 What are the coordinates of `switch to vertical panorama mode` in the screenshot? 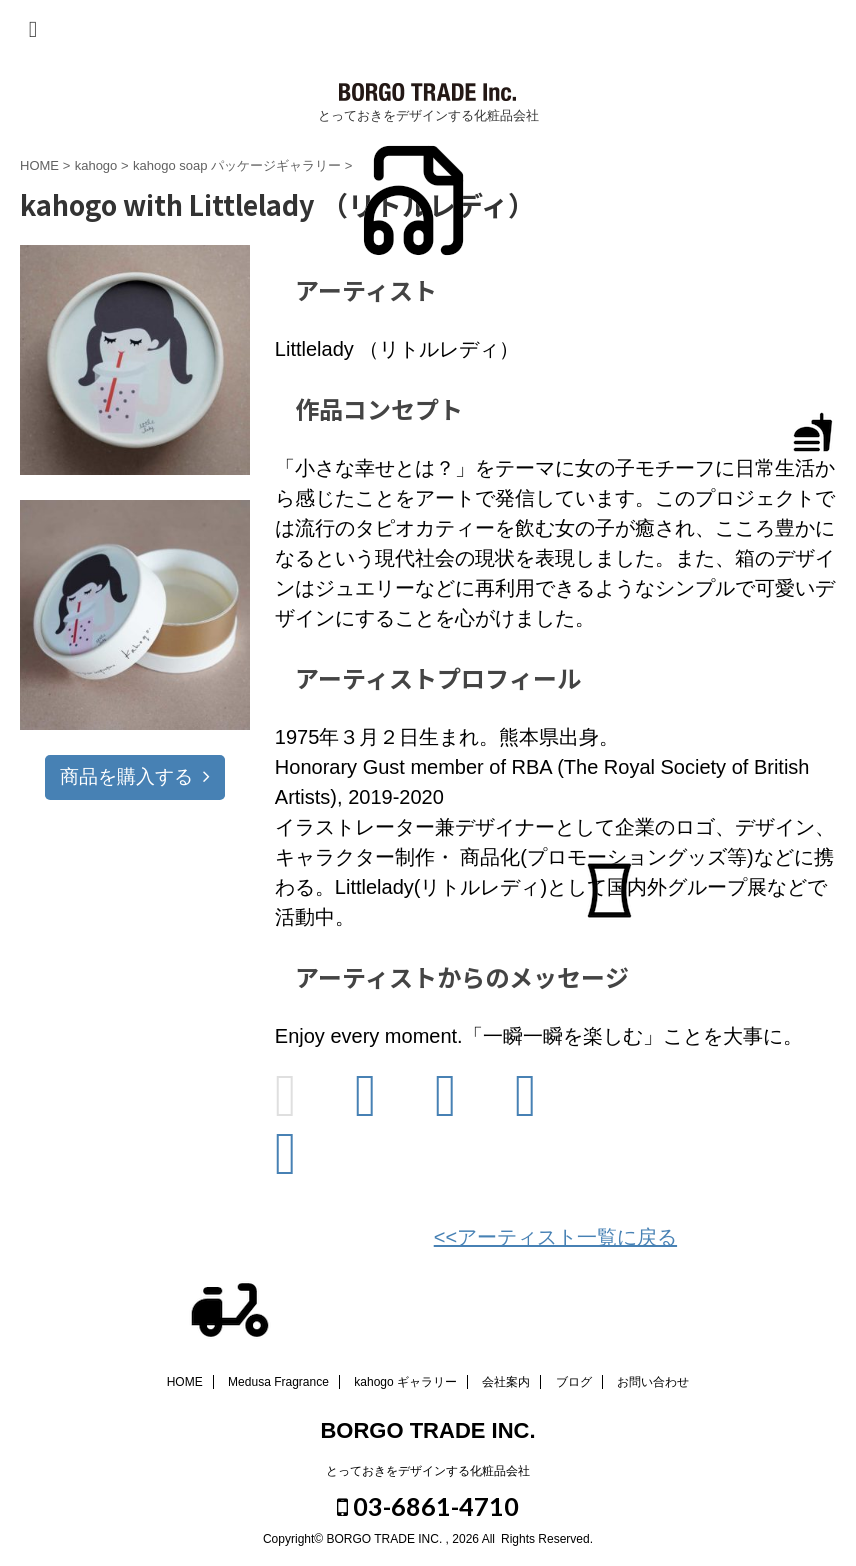 It's located at (609, 890).